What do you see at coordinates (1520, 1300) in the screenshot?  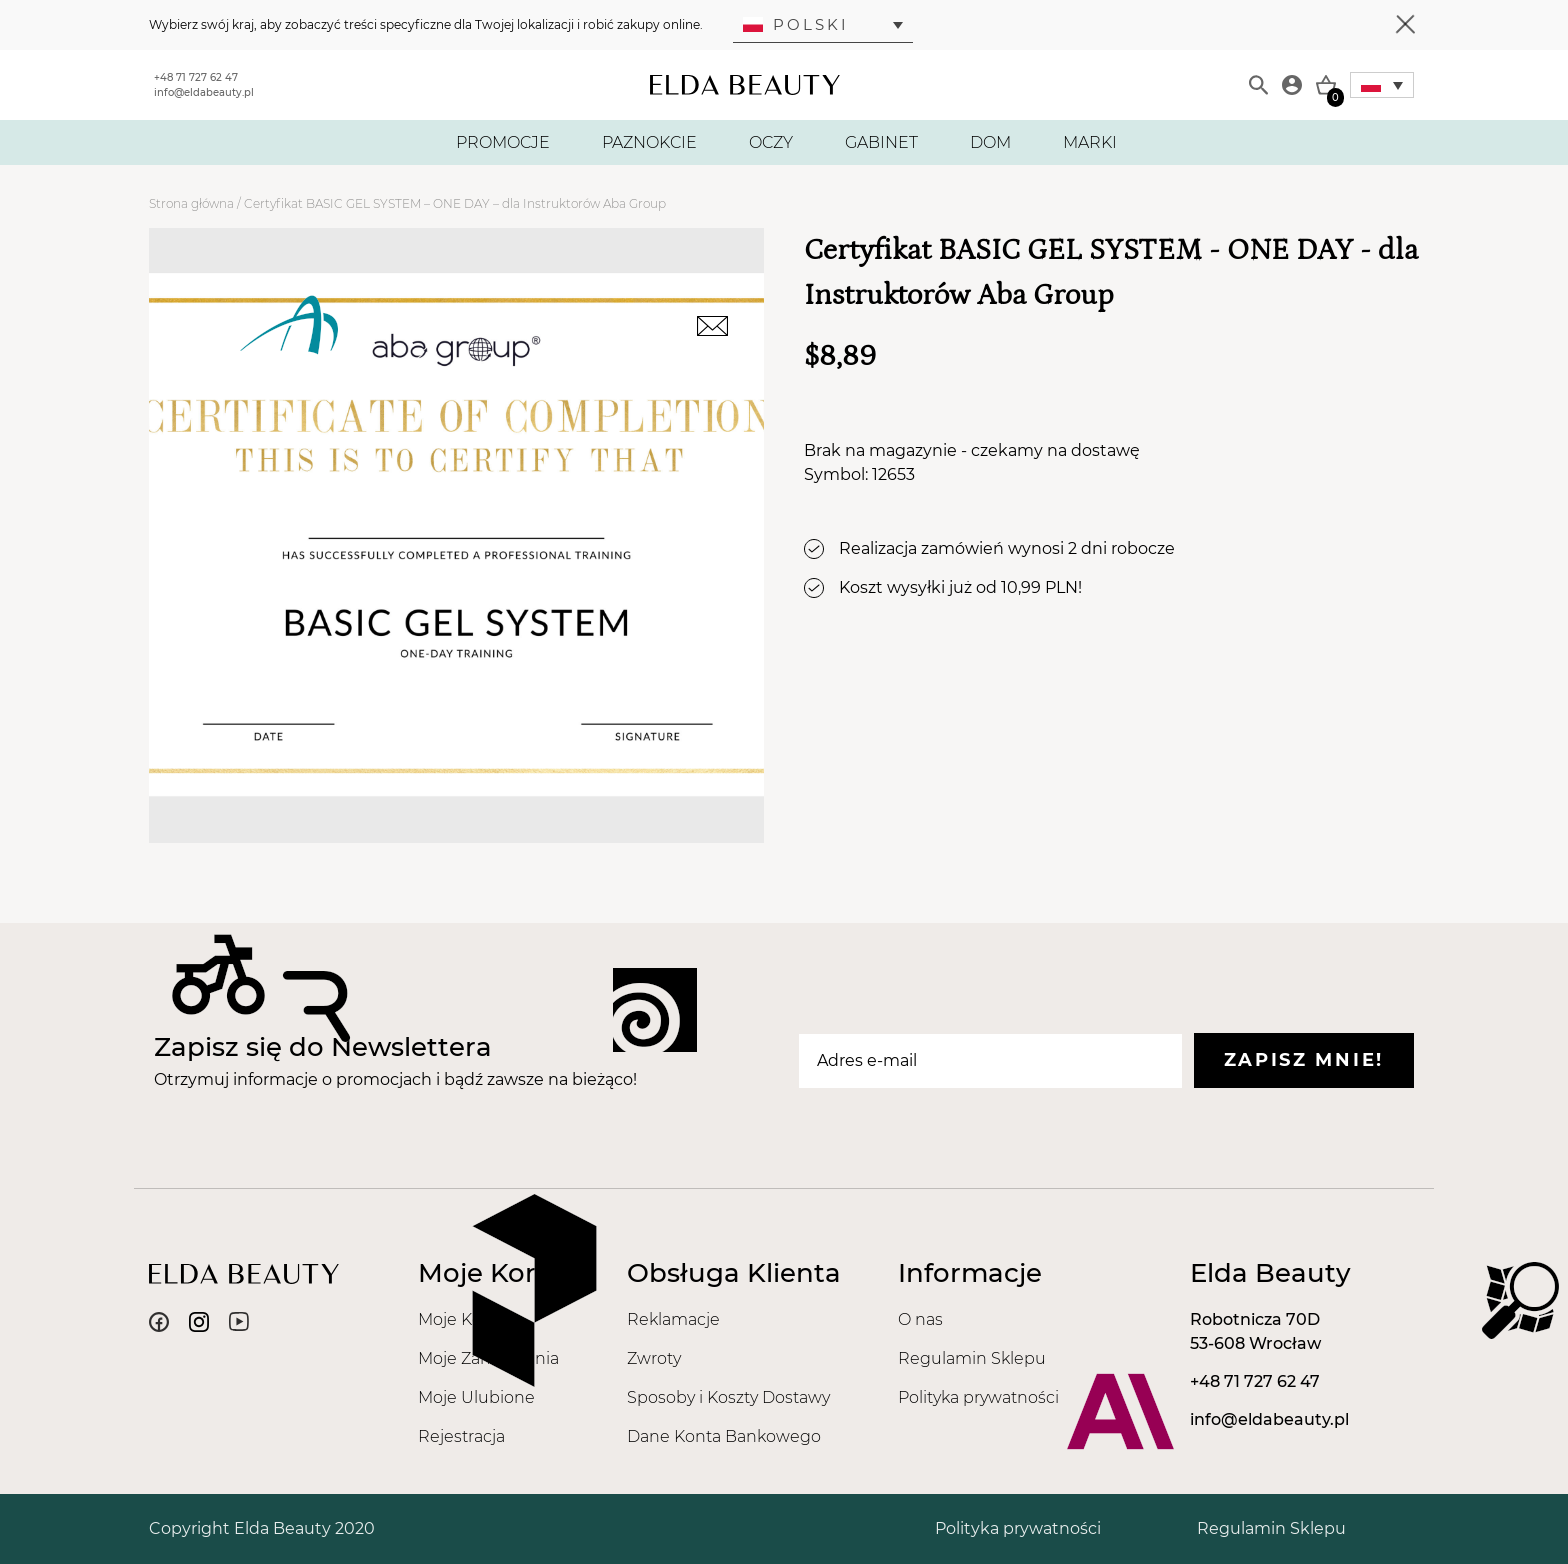 I see `open OpenStreetMap application` at bounding box center [1520, 1300].